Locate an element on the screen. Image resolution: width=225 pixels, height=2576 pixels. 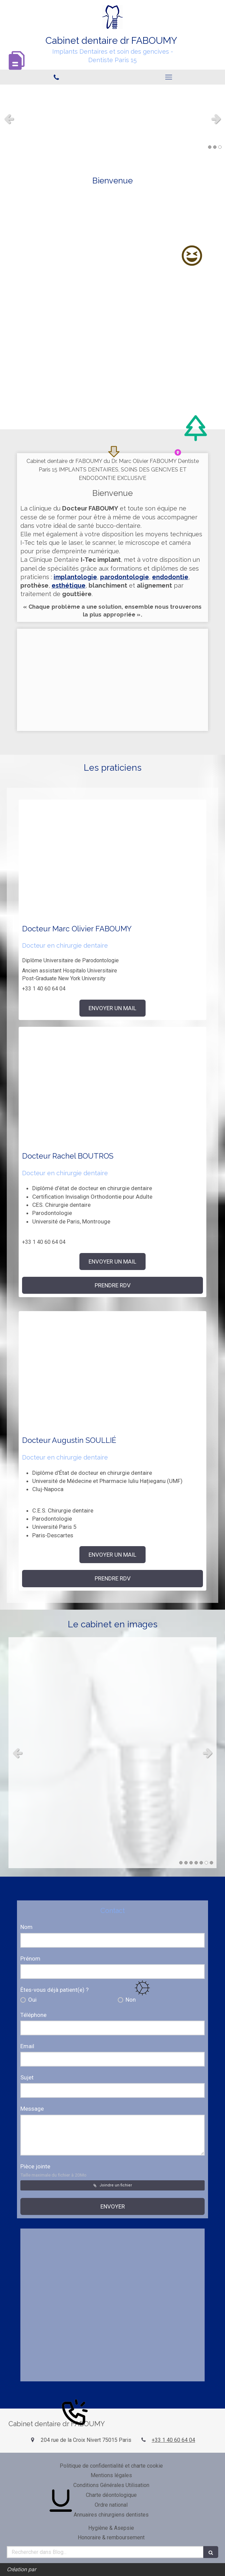
access settings or preferences is located at coordinates (142, 1988).